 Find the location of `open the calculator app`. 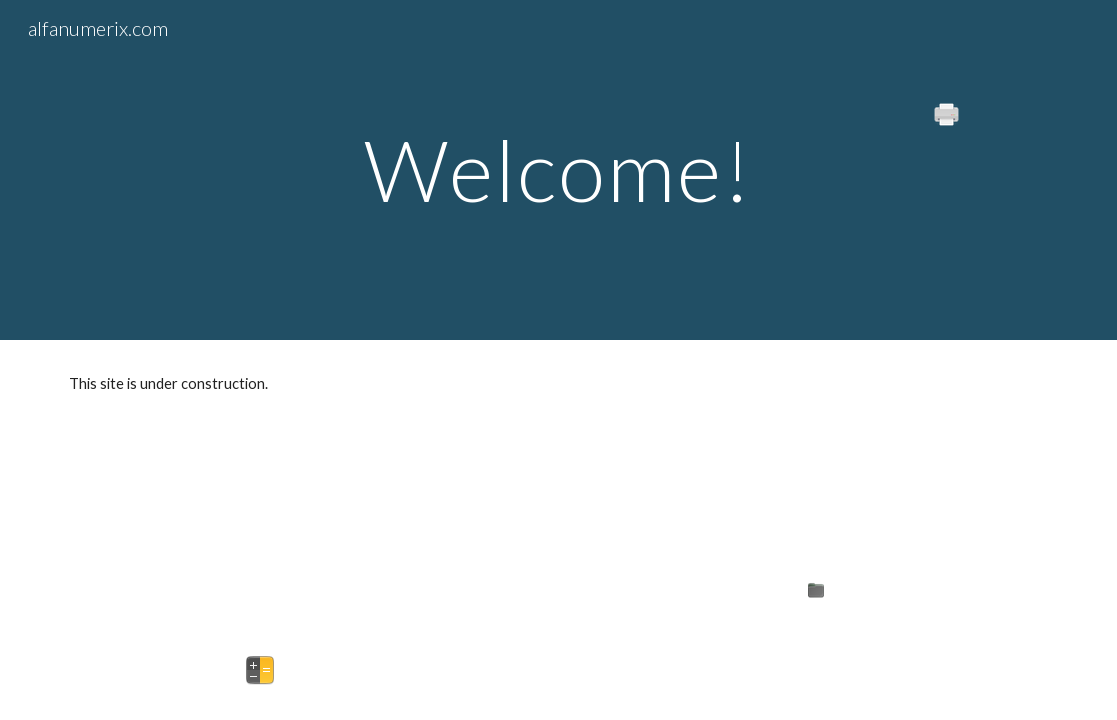

open the calculator app is located at coordinates (260, 670).